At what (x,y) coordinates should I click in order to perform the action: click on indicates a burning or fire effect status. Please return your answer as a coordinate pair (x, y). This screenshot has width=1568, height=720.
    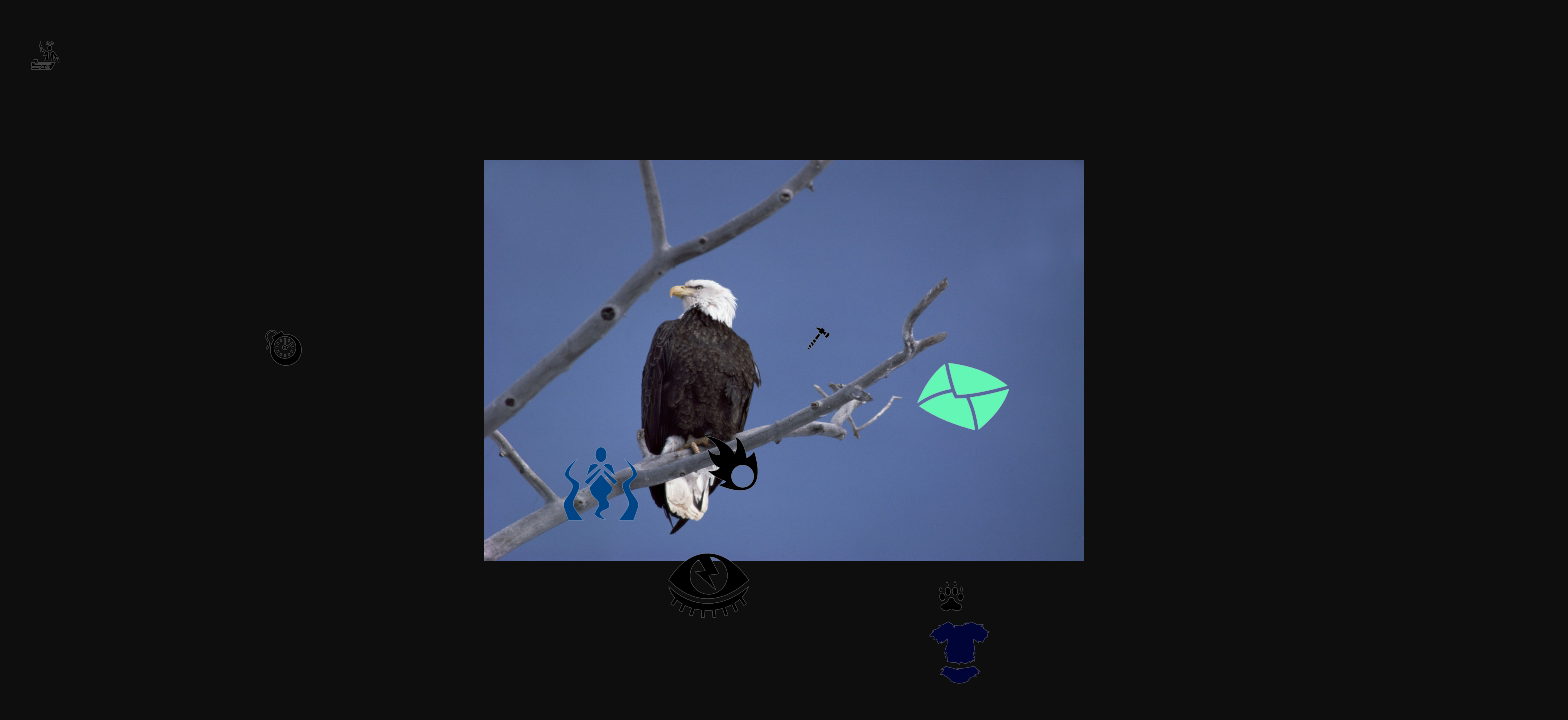
    Looking at the image, I should click on (729, 461).